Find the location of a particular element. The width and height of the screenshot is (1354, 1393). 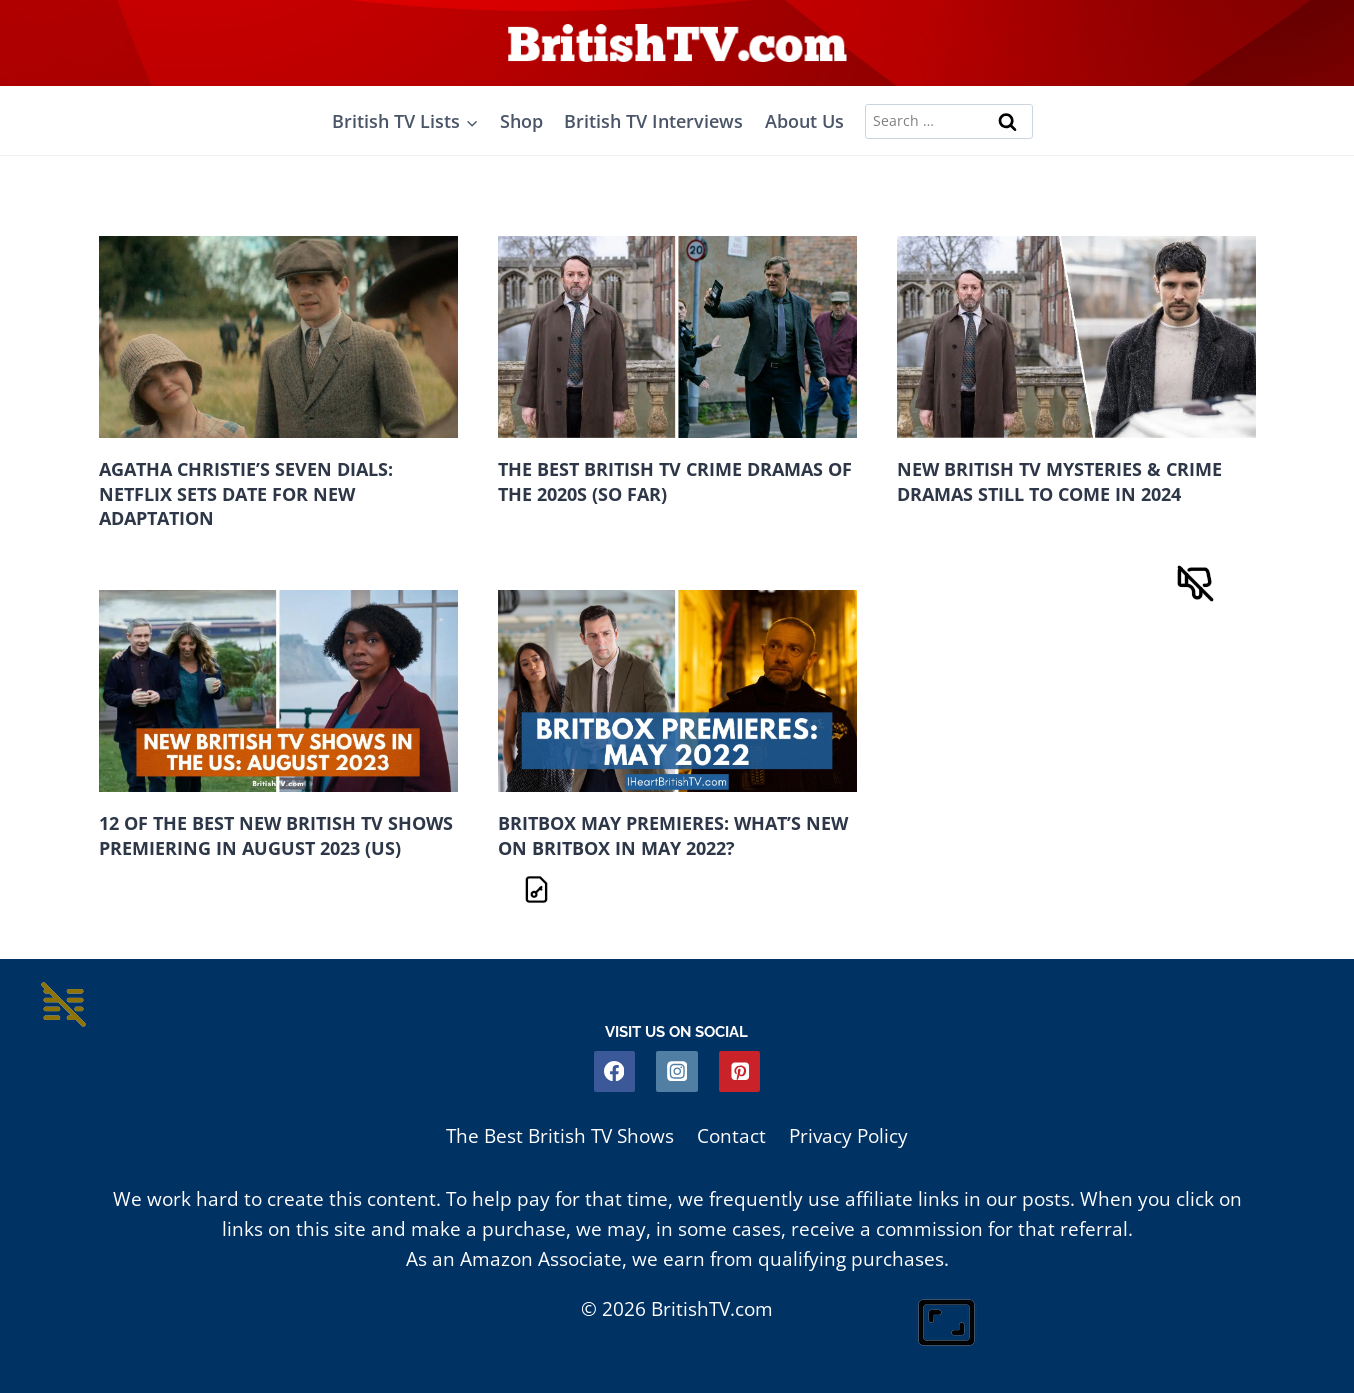

dislike feature is disabled or unavailable is located at coordinates (1195, 583).